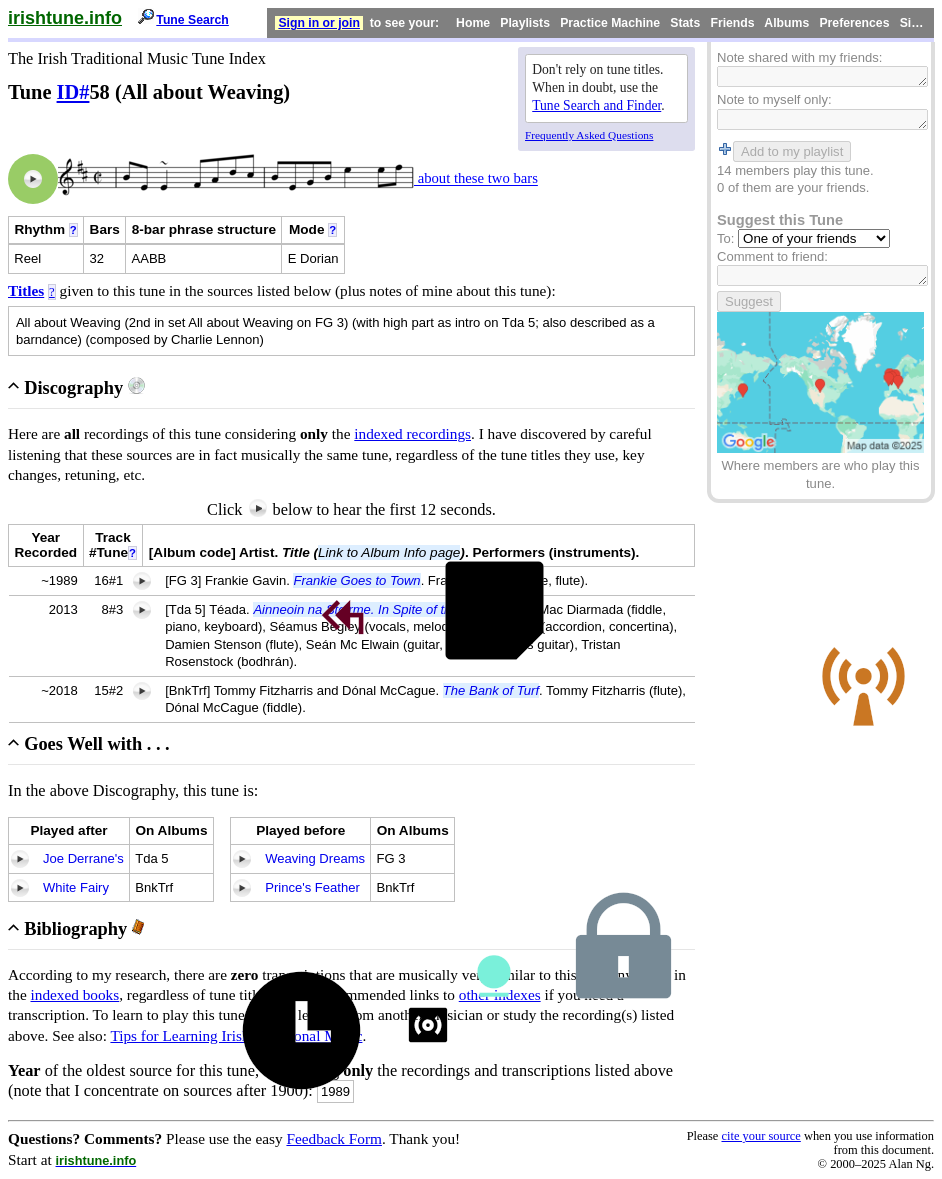 This screenshot has width=942, height=1179. I want to click on reply all to a message or email, so click(344, 617).